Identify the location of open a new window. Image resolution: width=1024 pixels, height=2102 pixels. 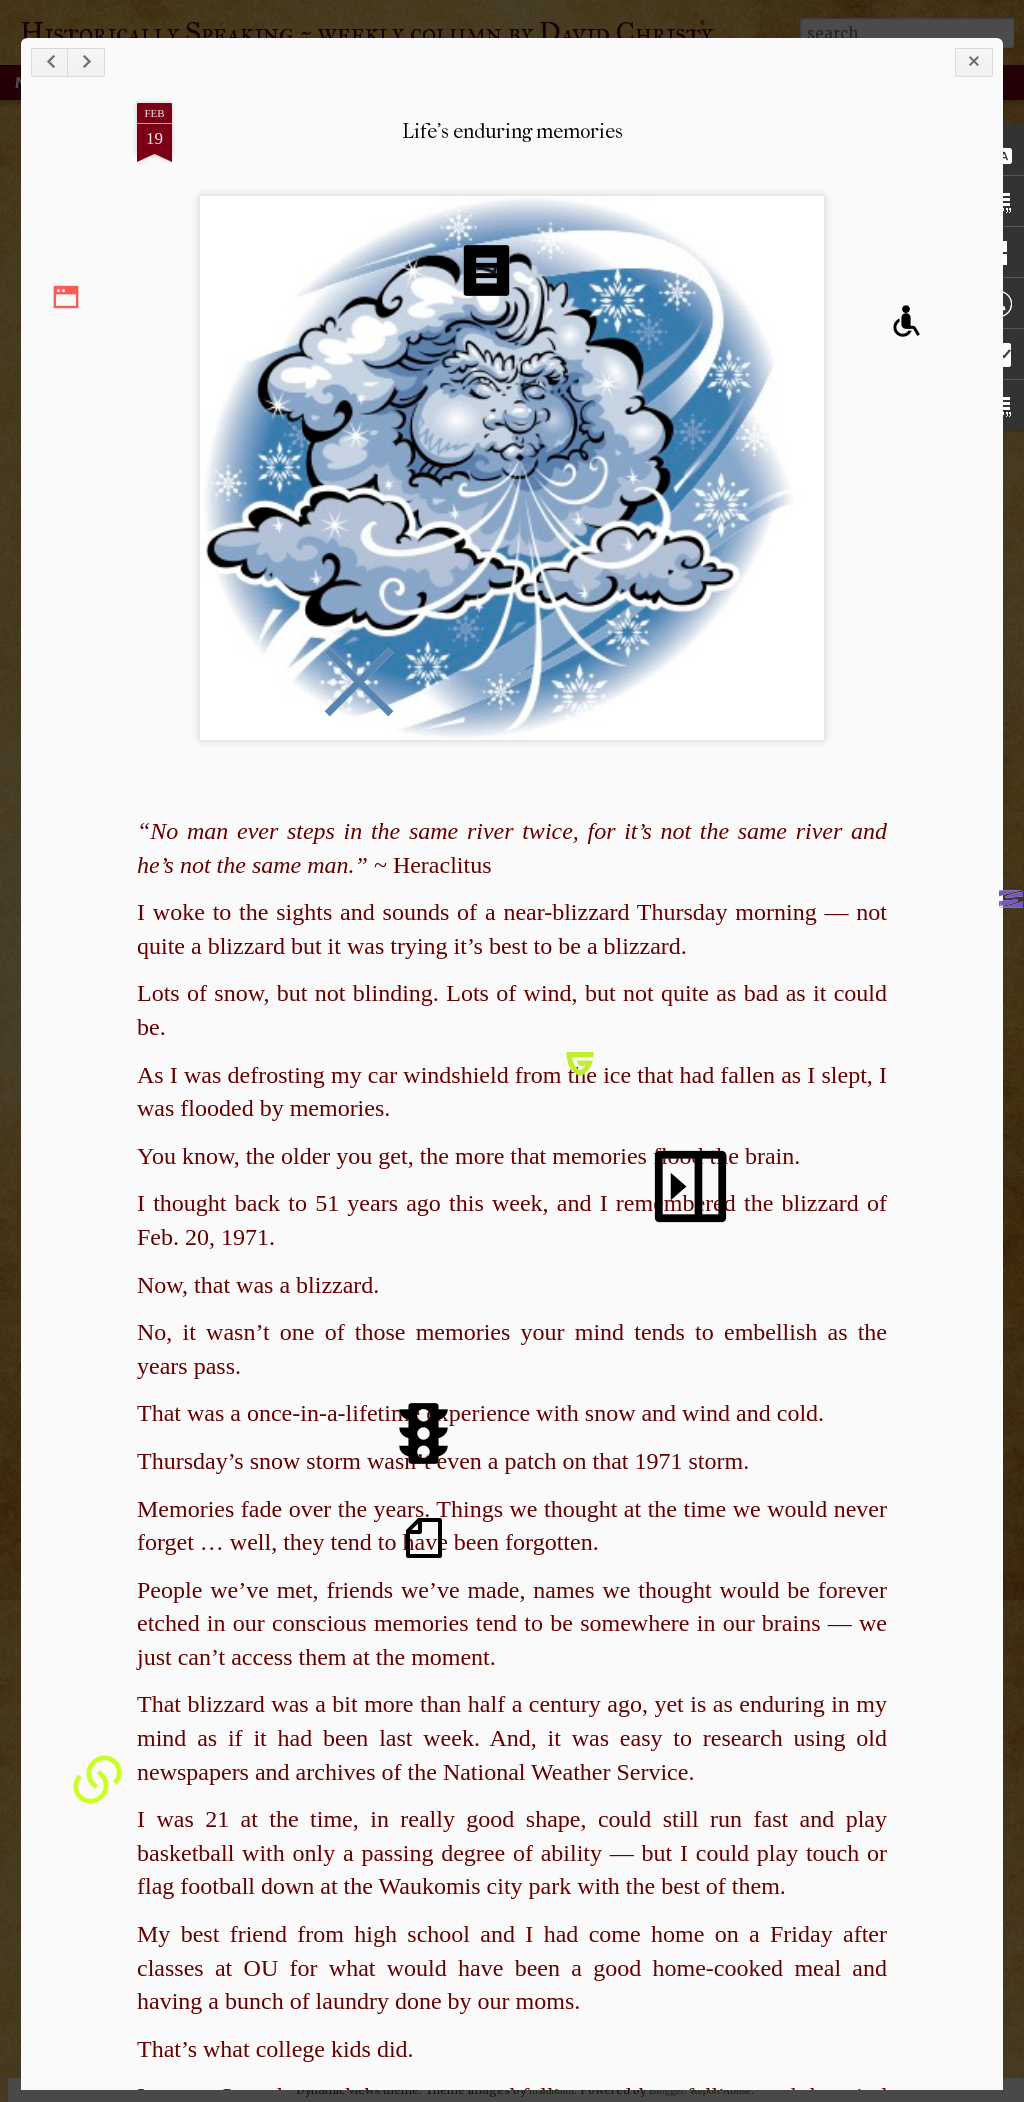
(66, 297).